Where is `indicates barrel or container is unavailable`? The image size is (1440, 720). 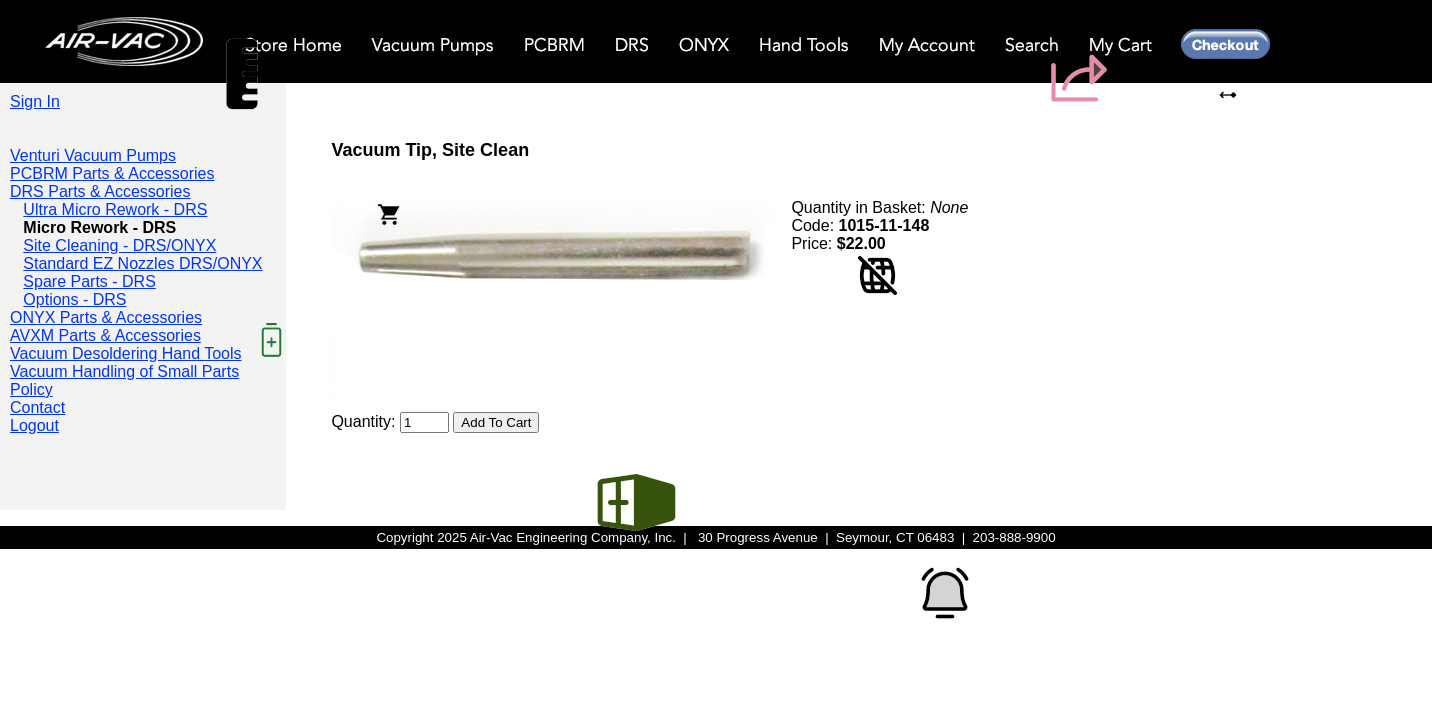 indicates barrel or container is unavailable is located at coordinates (877, 275).